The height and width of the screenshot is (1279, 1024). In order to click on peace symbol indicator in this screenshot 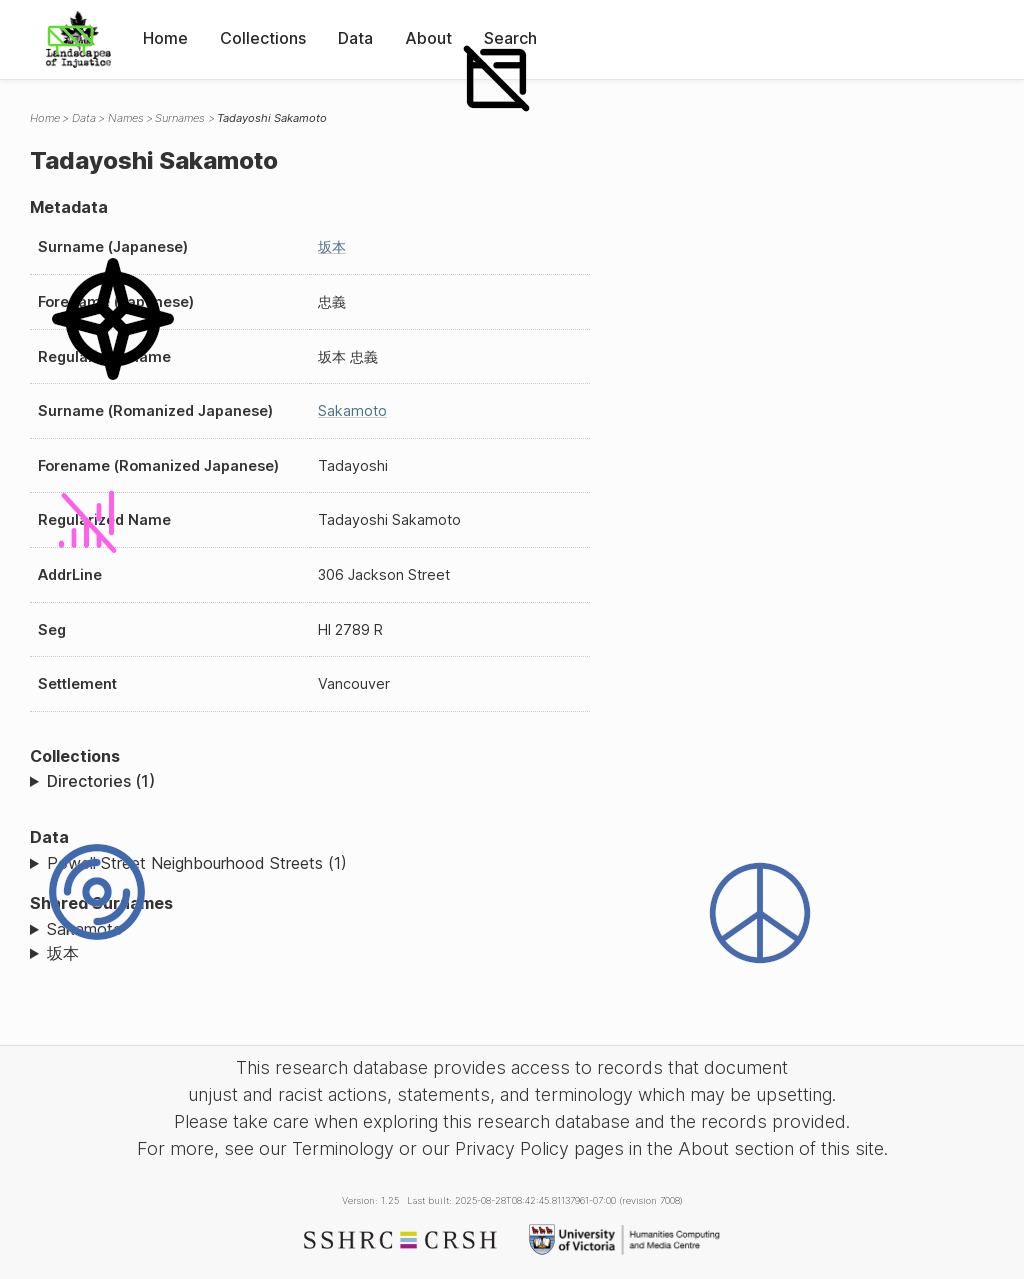, I will do `click(760, 913)`.